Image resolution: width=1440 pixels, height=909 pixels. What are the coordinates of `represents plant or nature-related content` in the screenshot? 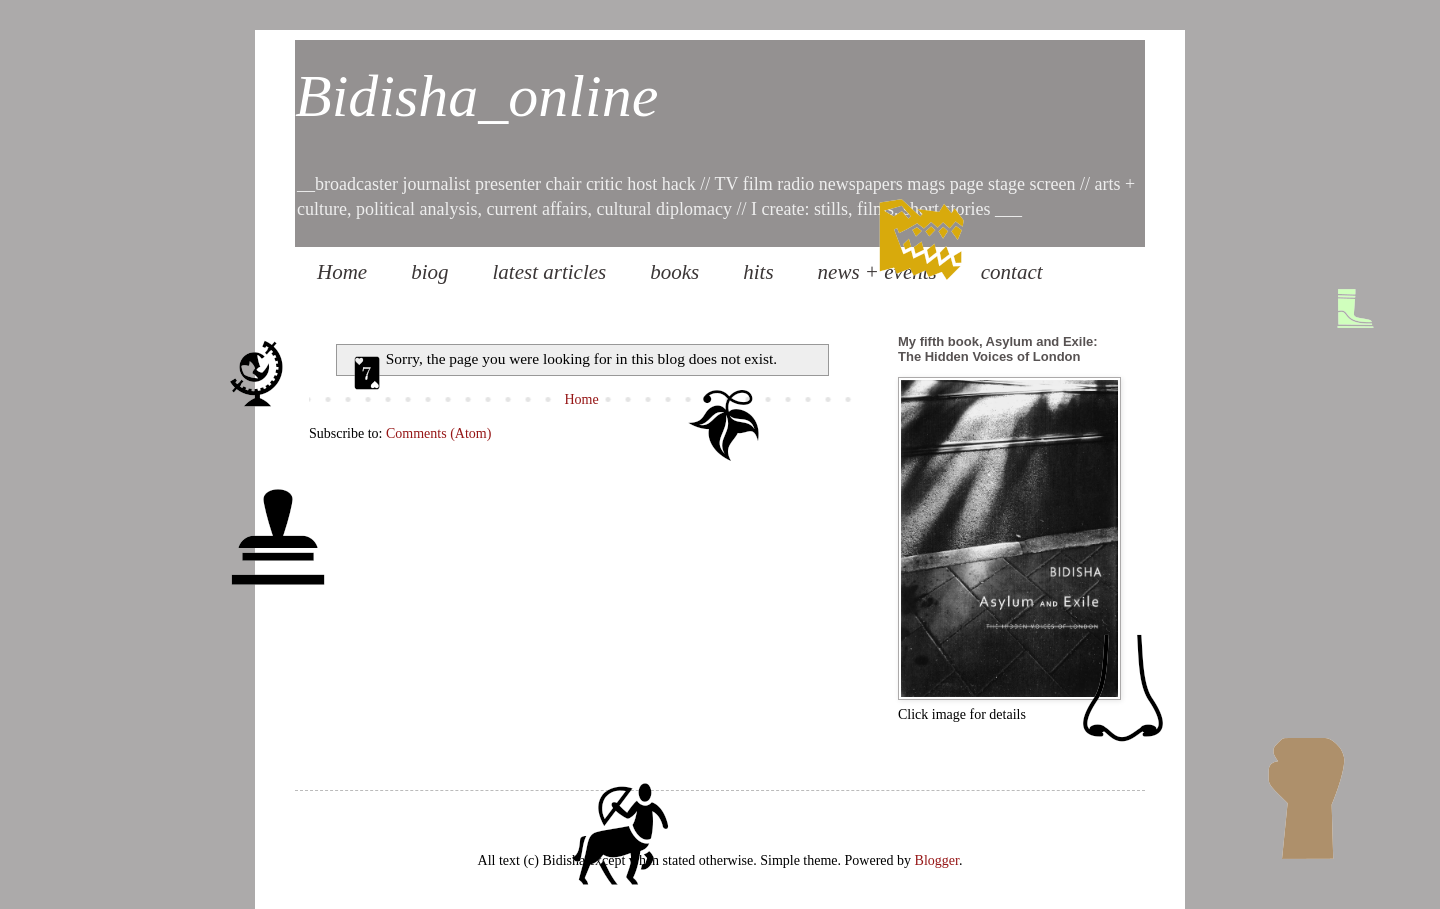 It's located at (723, 425).